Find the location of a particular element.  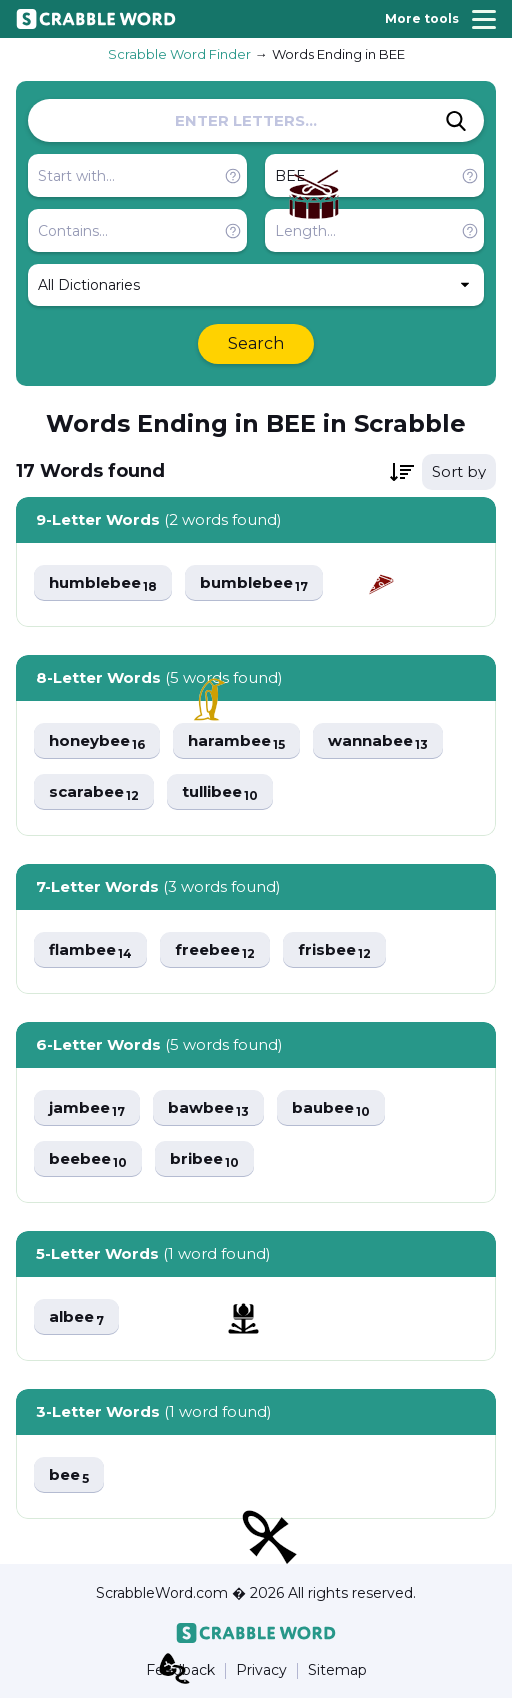

indicates a snake egg hatching in a game is located at coordinates (174, 1668).